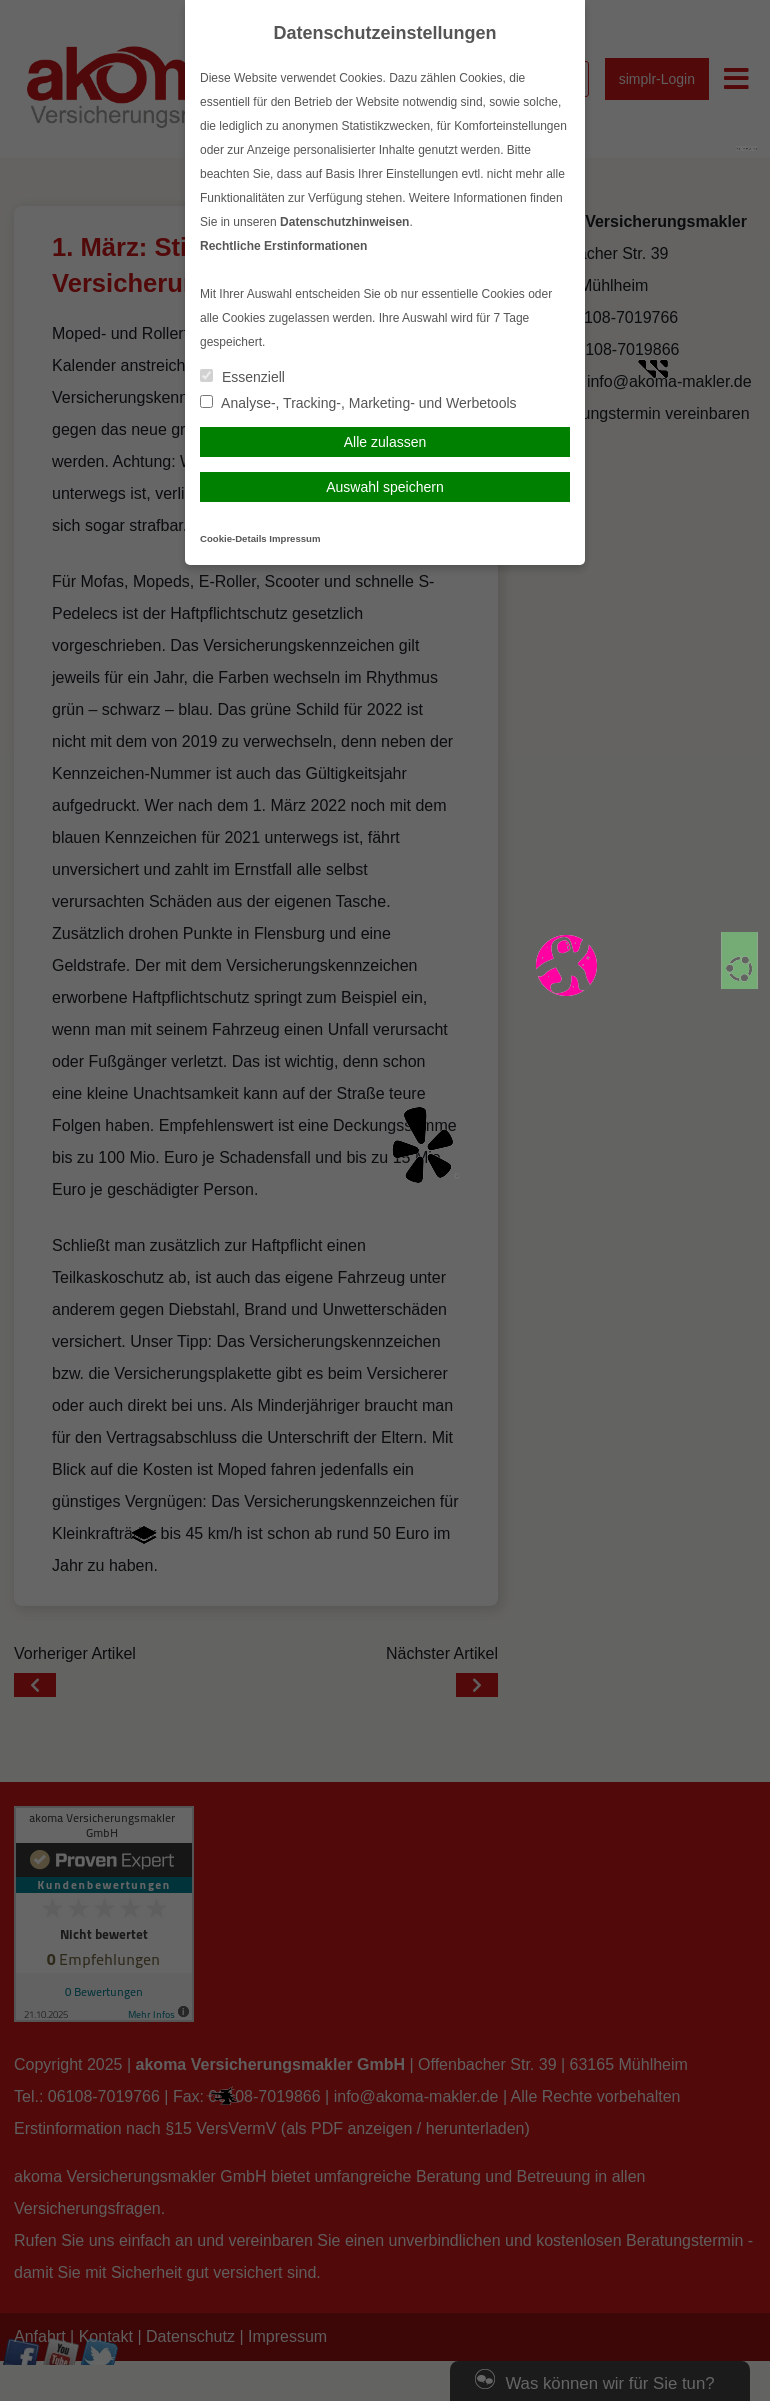 The height and width of the screenshot is (2401, 770). Describe the element at coordinates (739, 960) in the screenshot. I see `canonical company logo` at that location.